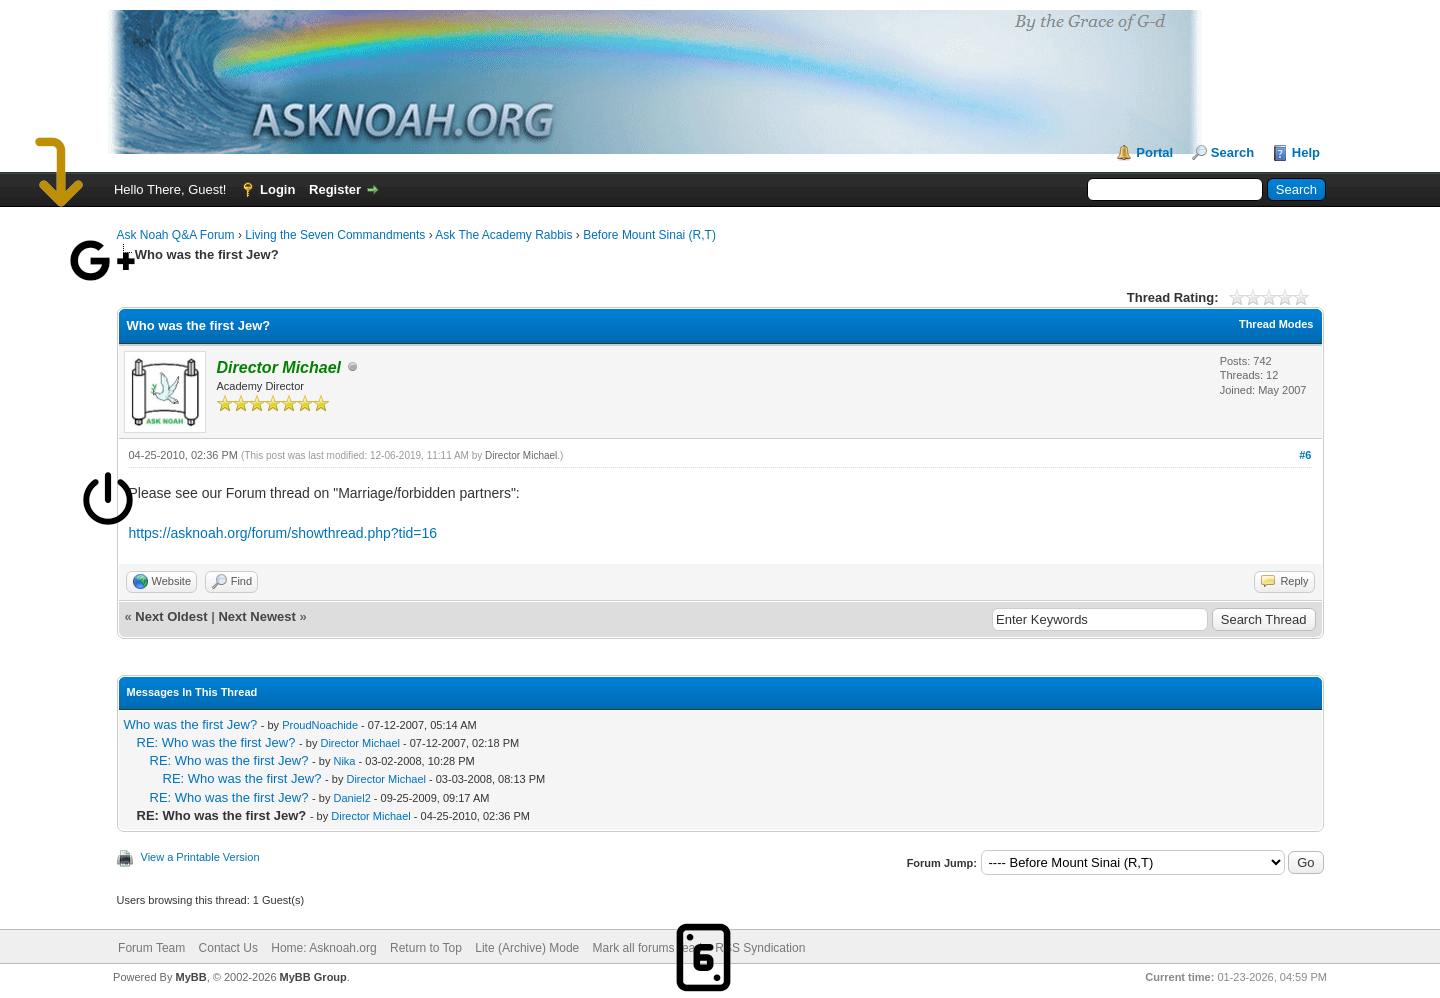  Describe the element at coordinates (703, 957) in the screenshot. I see `playing card with value six` at that location.